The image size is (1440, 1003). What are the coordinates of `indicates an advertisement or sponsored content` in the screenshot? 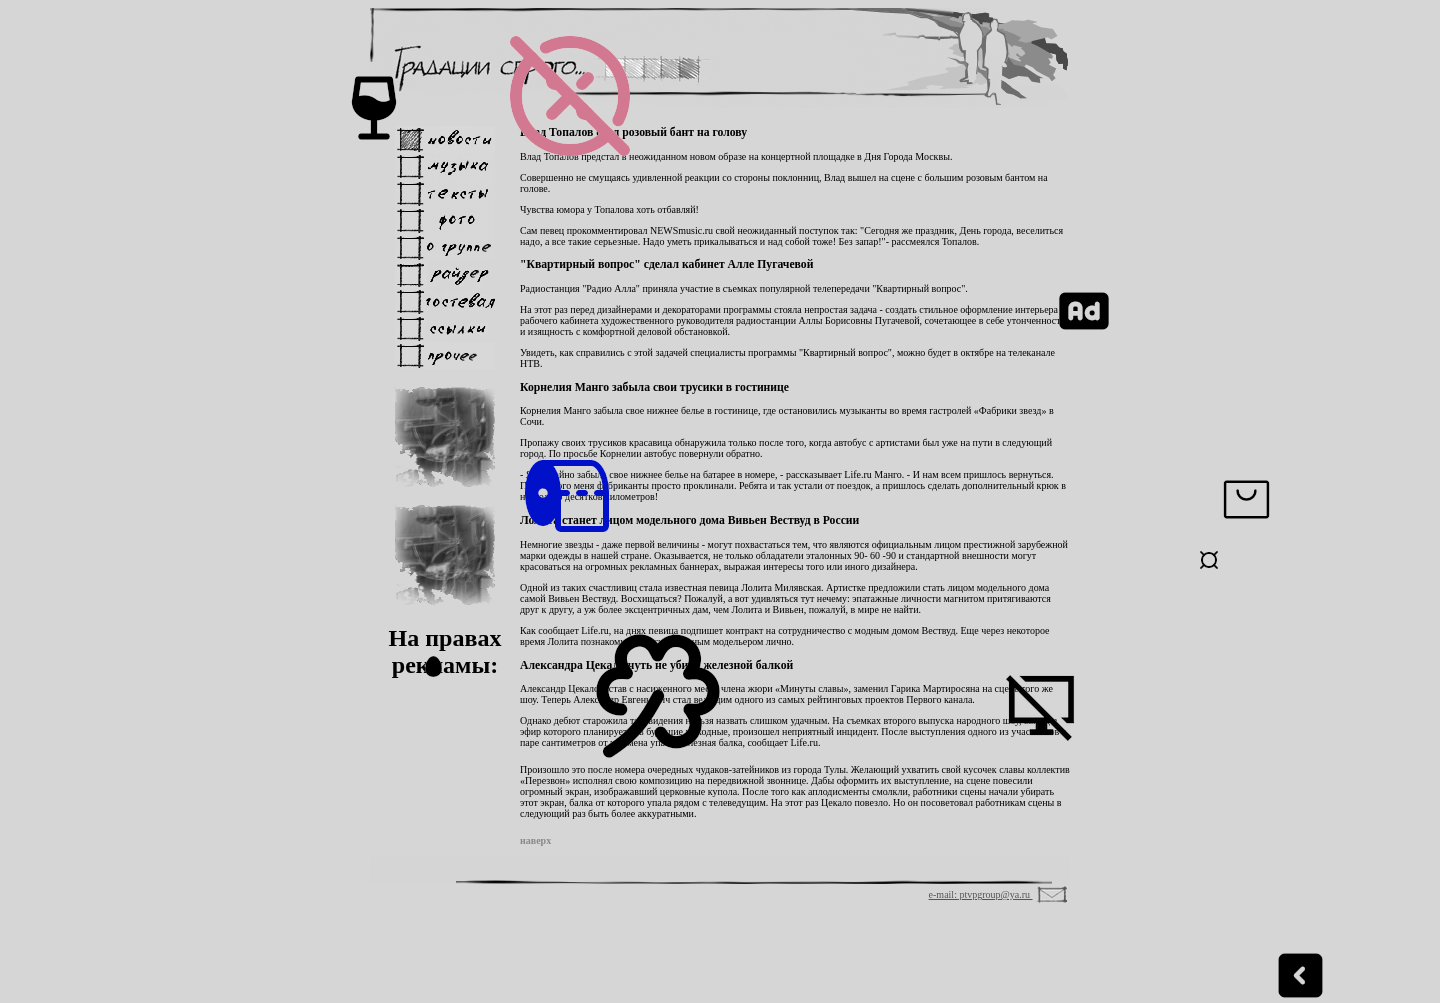 It's located at (1084, 311).